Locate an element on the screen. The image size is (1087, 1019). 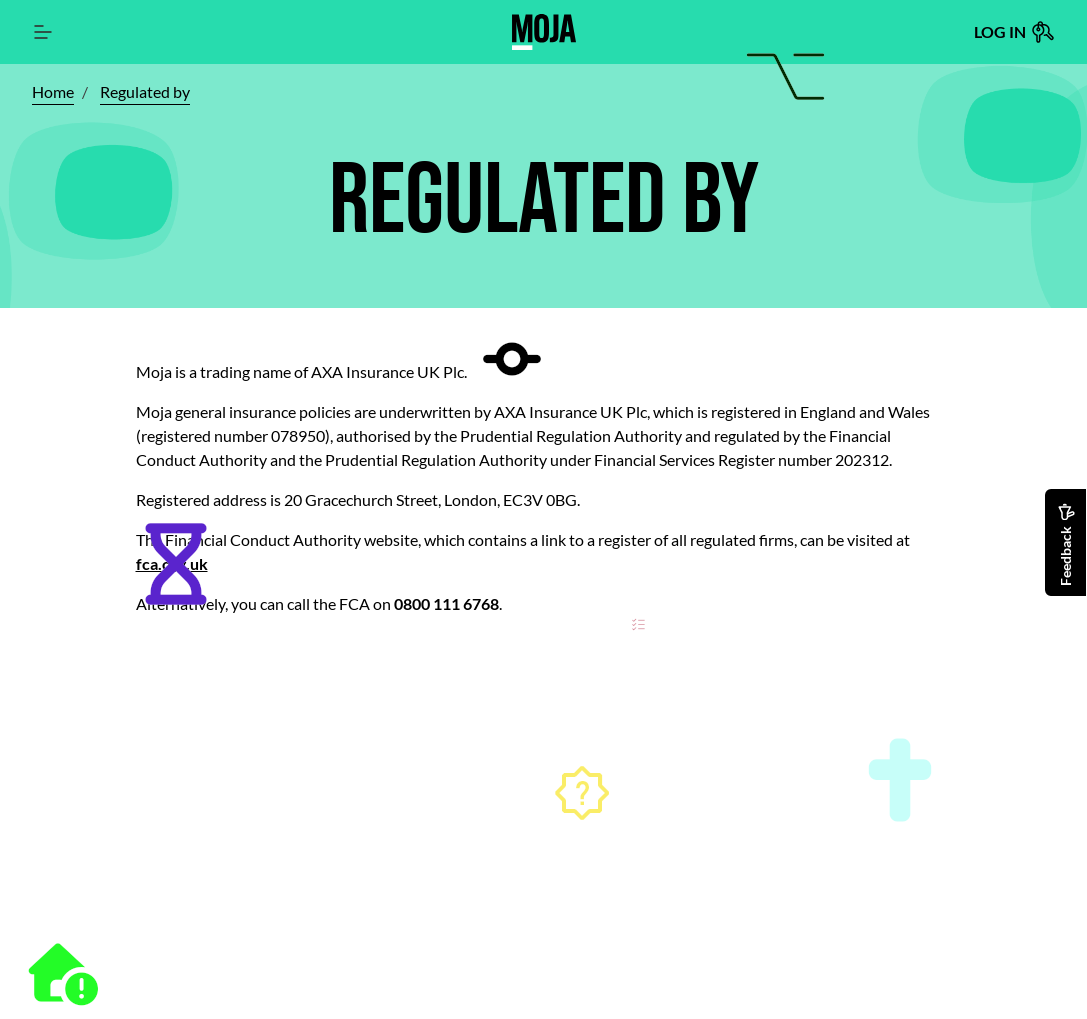
indicates a religious or faith-based feature is located at coordinates (900, 780).